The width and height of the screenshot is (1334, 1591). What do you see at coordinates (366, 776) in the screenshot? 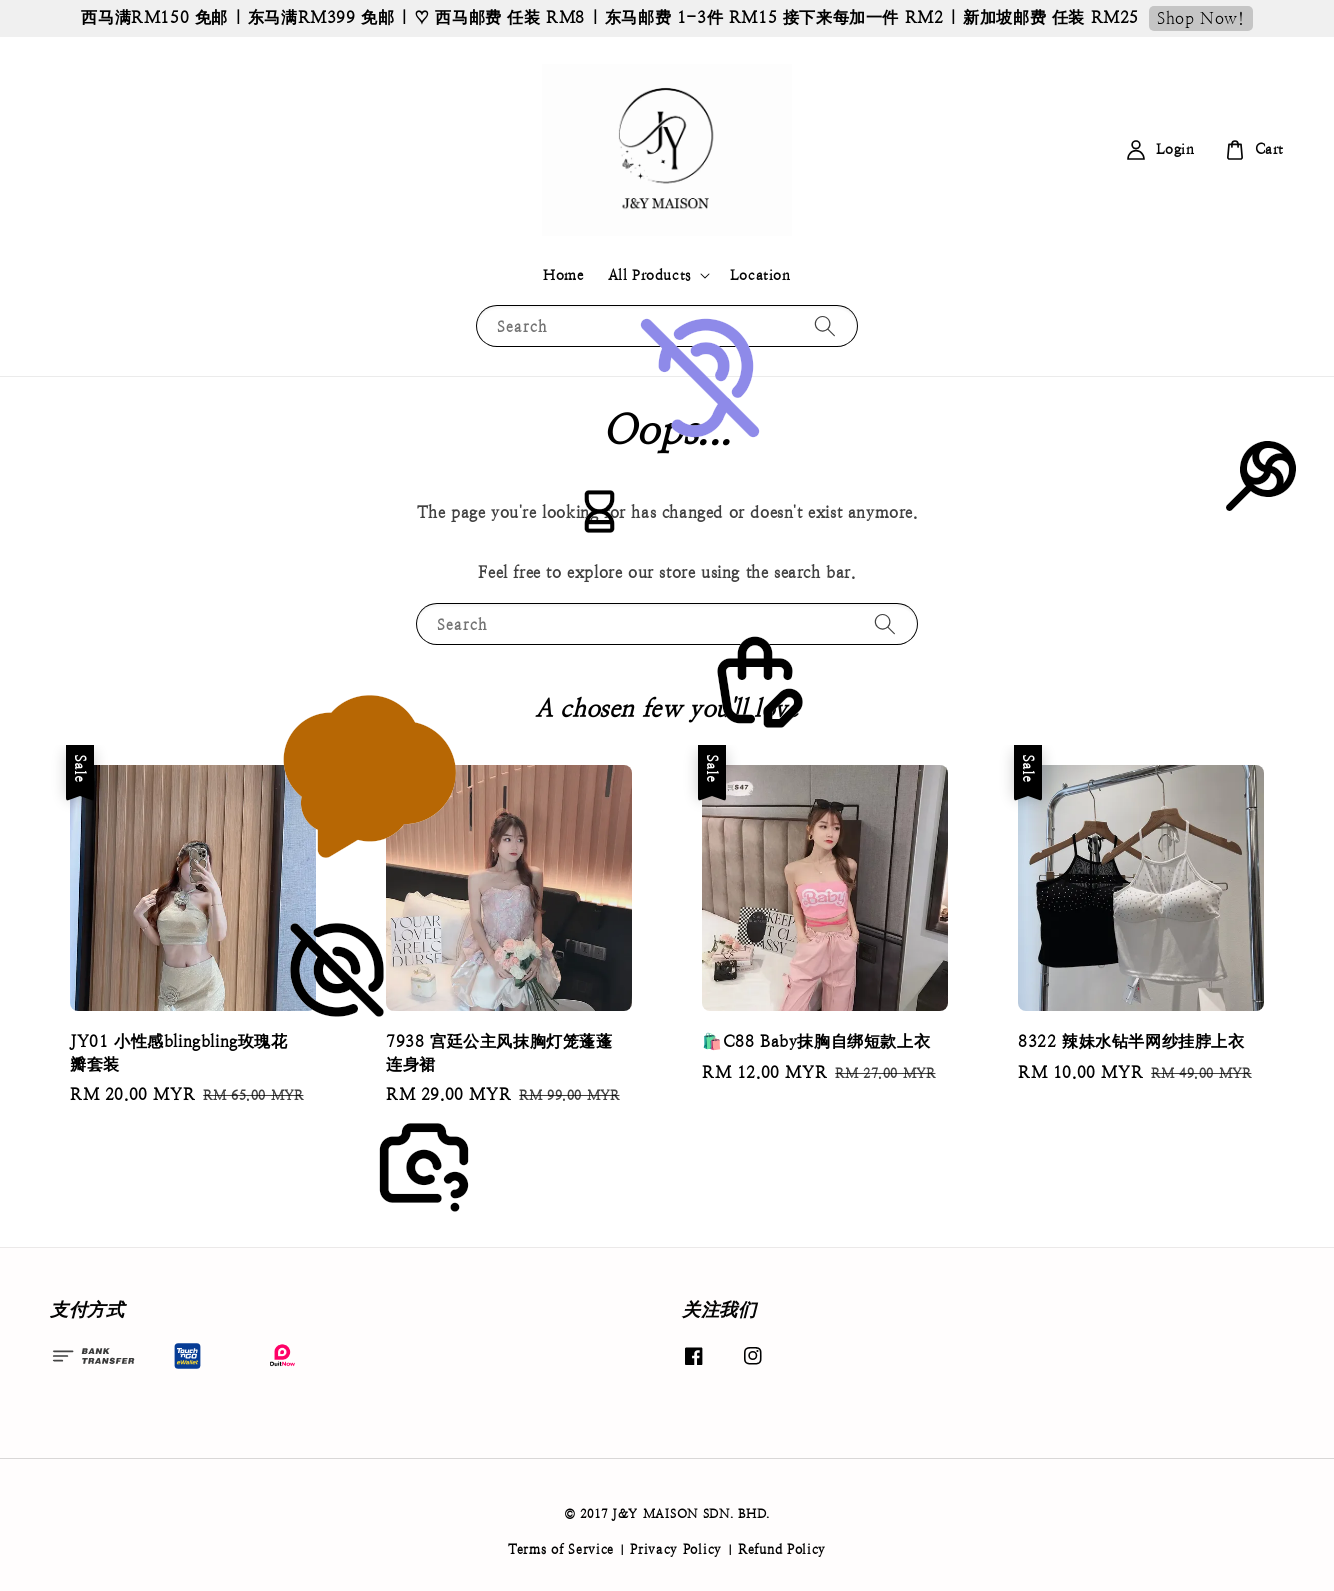
I see `open chat or messaging` at bounding box center [366, 776].